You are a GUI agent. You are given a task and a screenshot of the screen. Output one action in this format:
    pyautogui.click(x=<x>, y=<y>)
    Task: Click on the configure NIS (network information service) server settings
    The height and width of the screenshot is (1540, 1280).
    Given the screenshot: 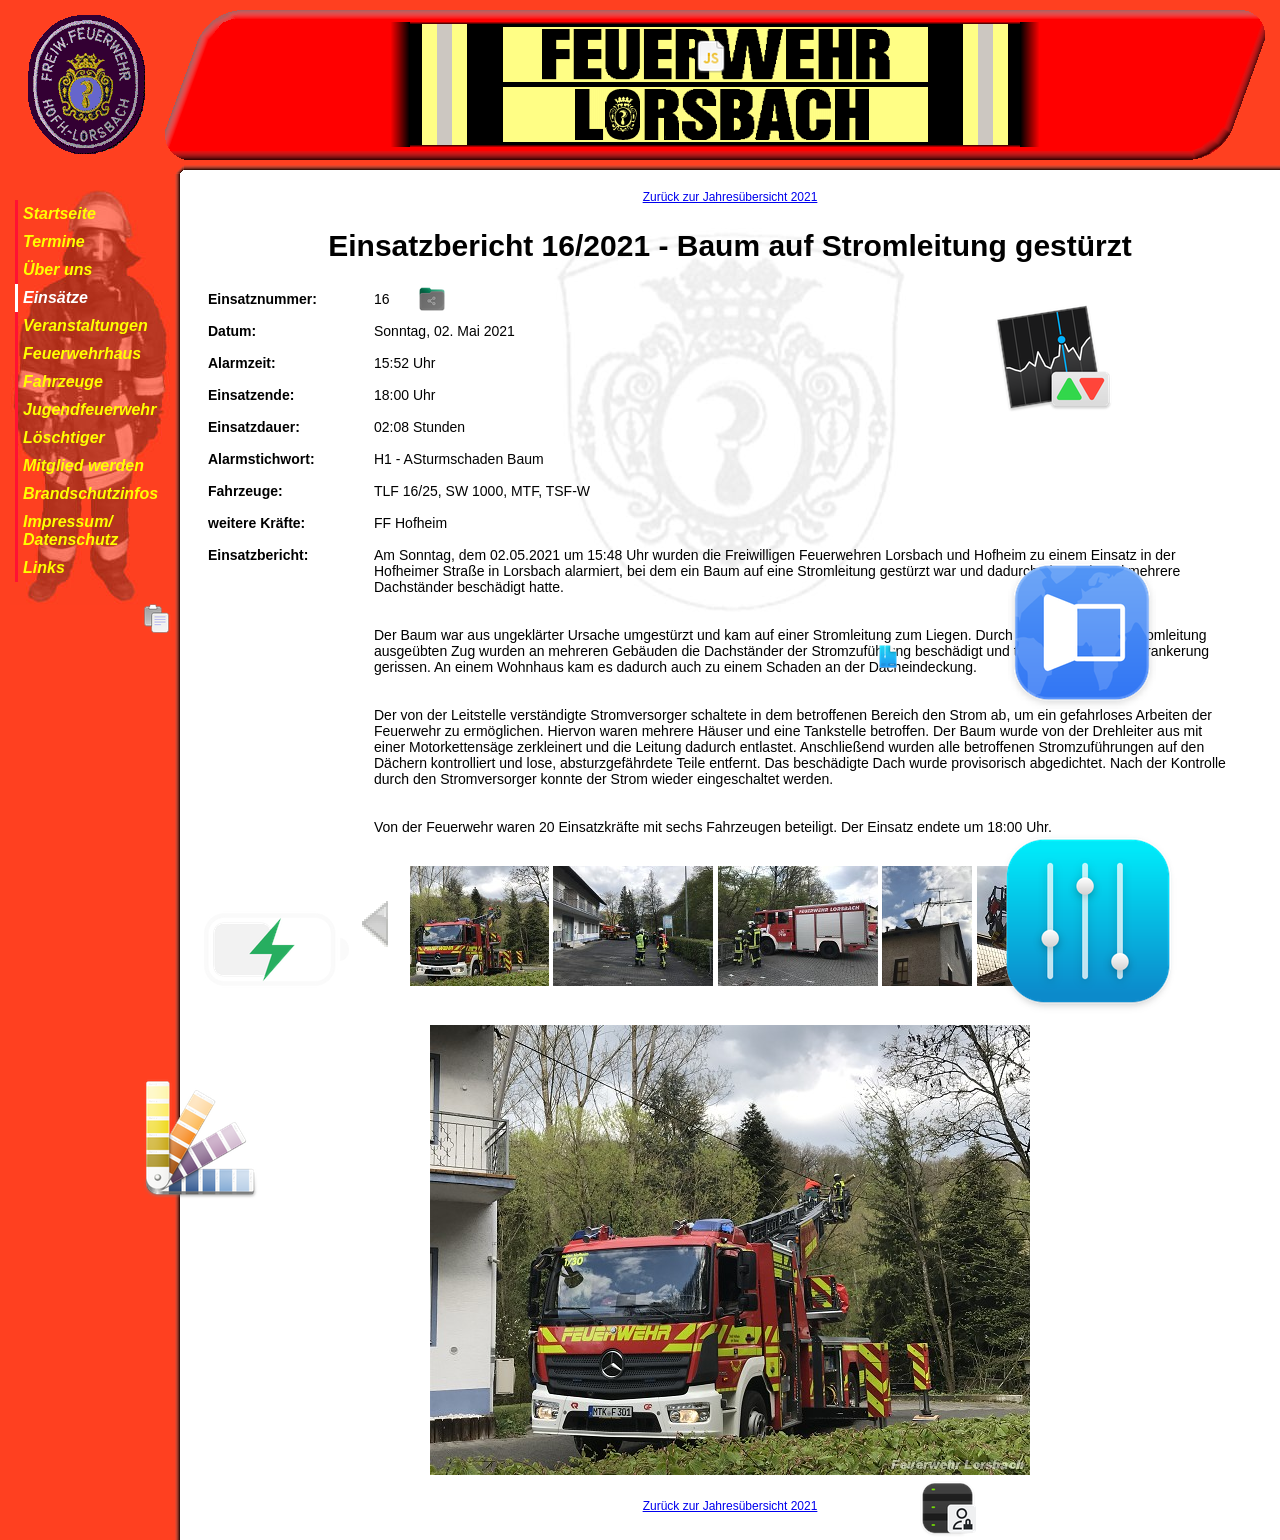 What is the action you would take?
    pyautogui.click(x=948, y=1509)
    